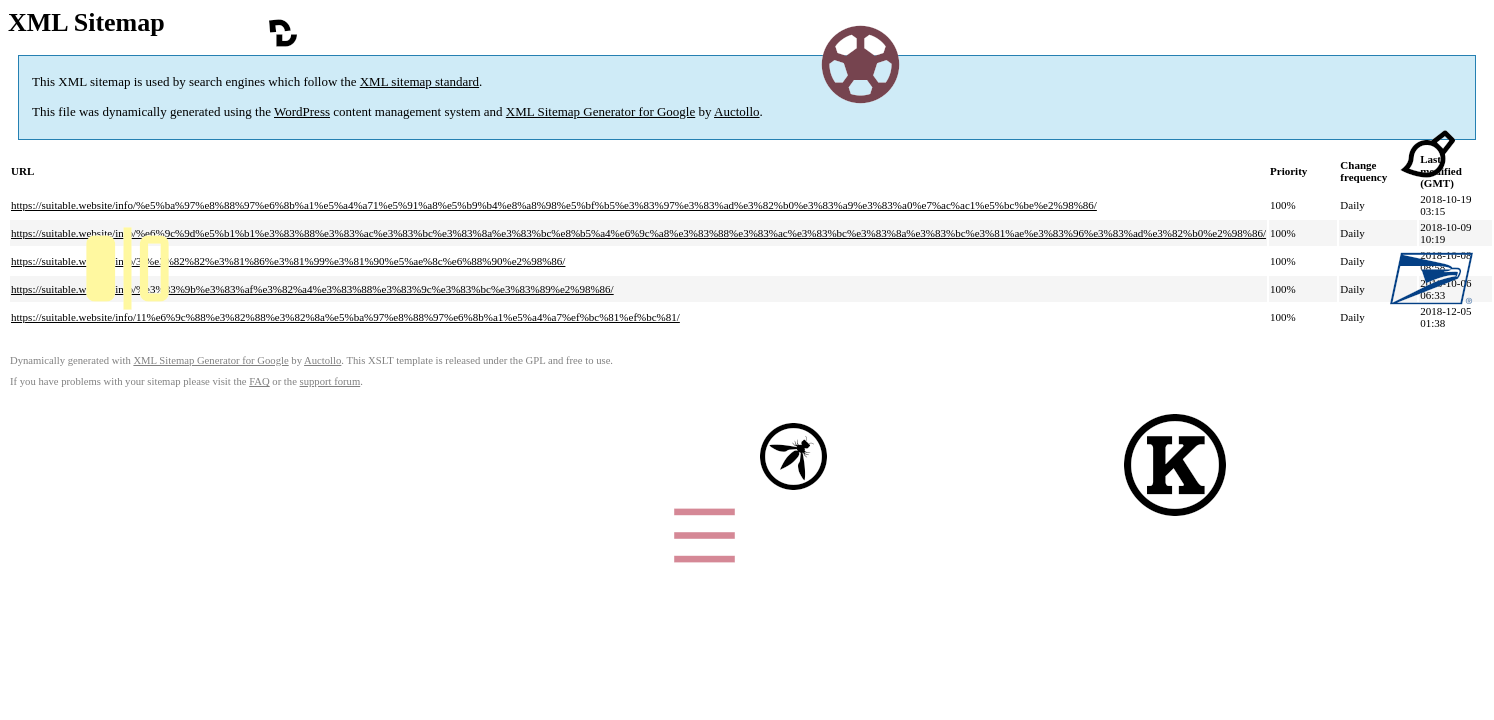  Describe the element at coordinates (283, 33) in the screenshot. I see `open Decap CMS dashboard` at that location.